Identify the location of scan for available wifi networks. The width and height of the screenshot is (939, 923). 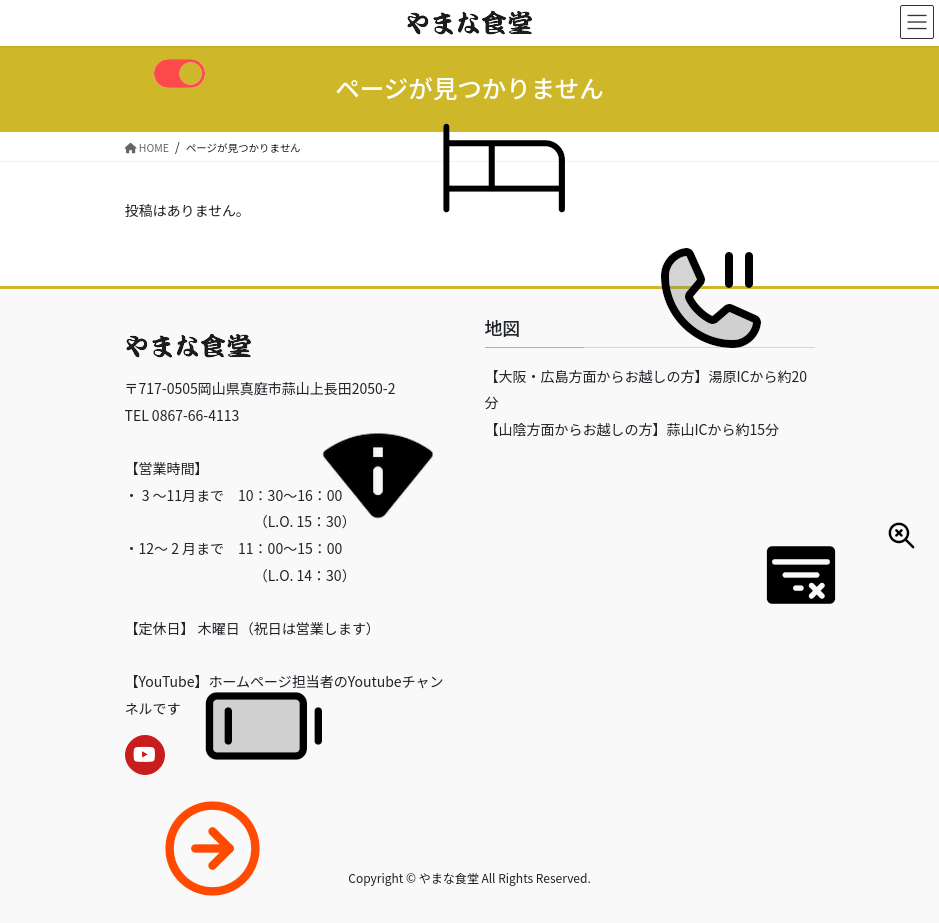
(378, 476).